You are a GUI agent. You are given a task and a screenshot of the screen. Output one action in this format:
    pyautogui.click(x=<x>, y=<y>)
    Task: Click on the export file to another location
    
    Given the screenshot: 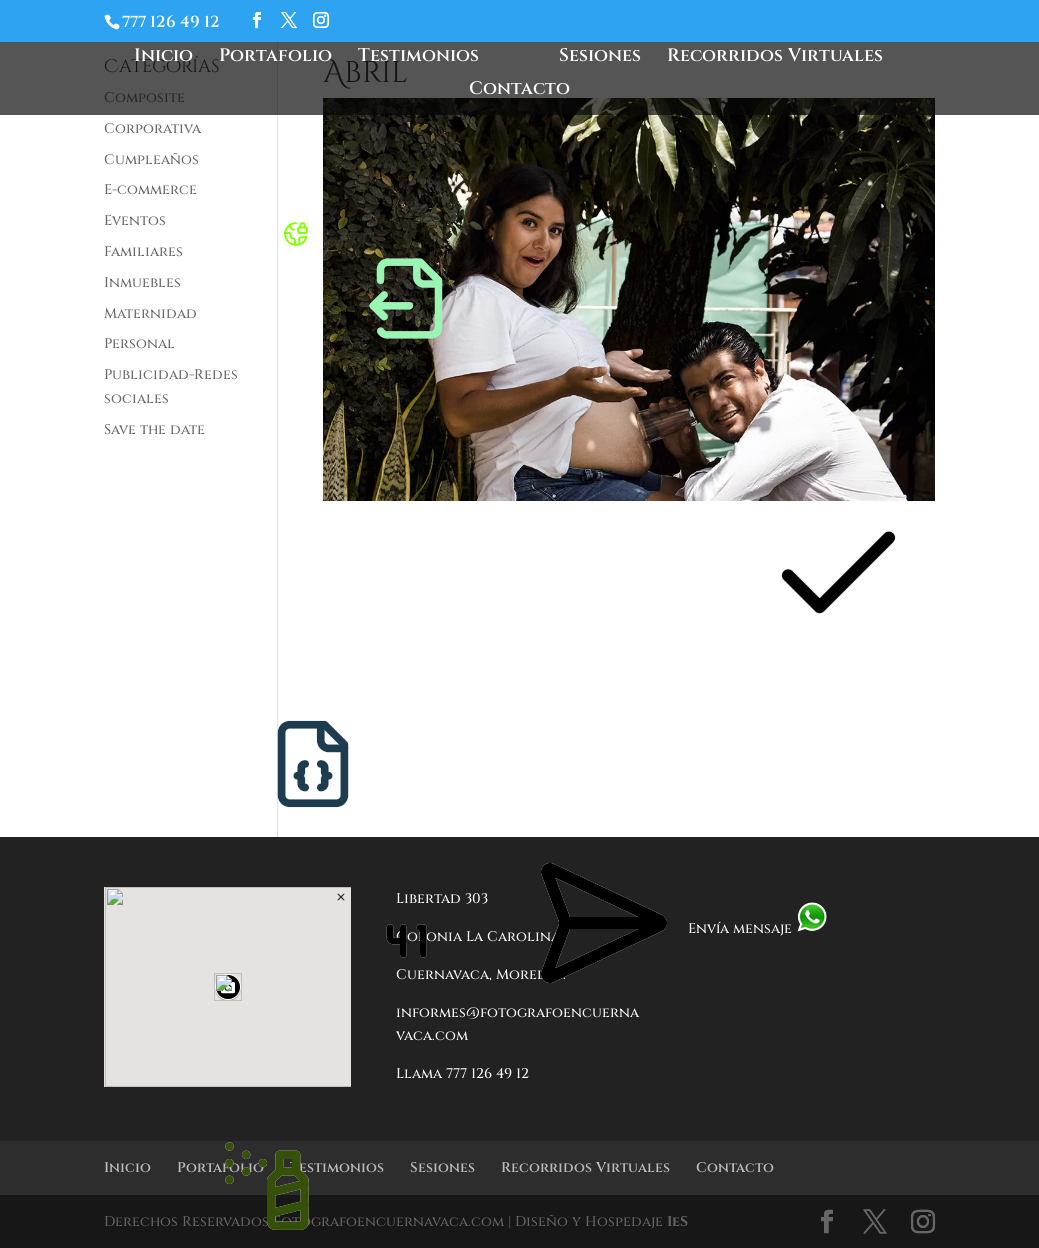 What is the action you would take?
    pyautogui.click(x=409, y=298)
    